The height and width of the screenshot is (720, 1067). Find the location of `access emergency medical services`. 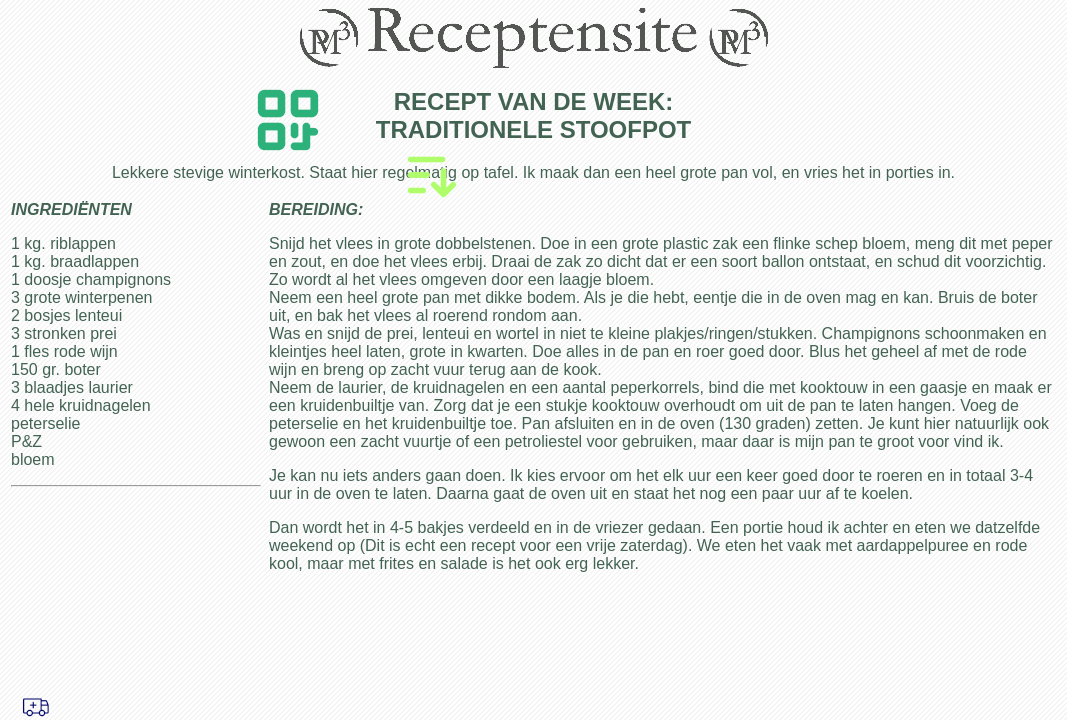

access emergency medical services is located at coordinates (35, 706).